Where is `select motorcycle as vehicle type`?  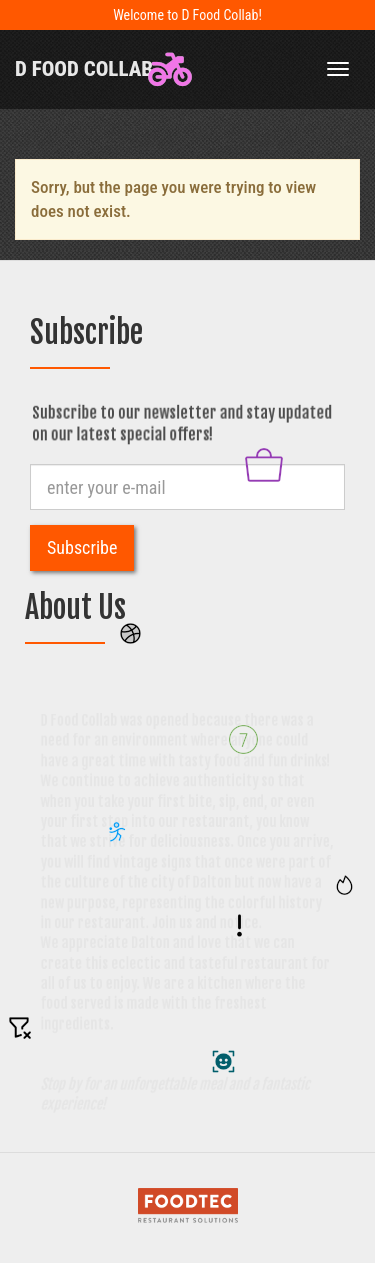 select motorcycle as vehicle type is located at coordinates (170, 70).